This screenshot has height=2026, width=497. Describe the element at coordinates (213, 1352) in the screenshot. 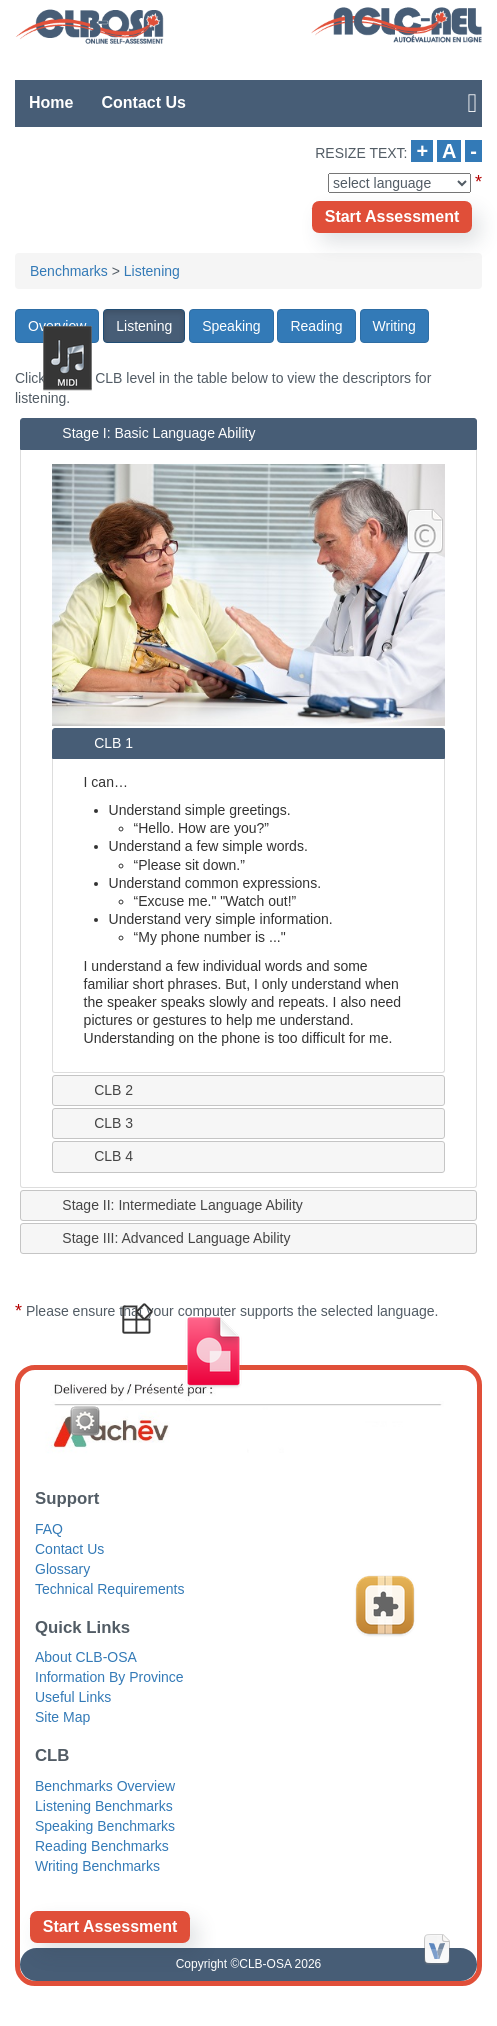

I see `a google drawings file` at that location.